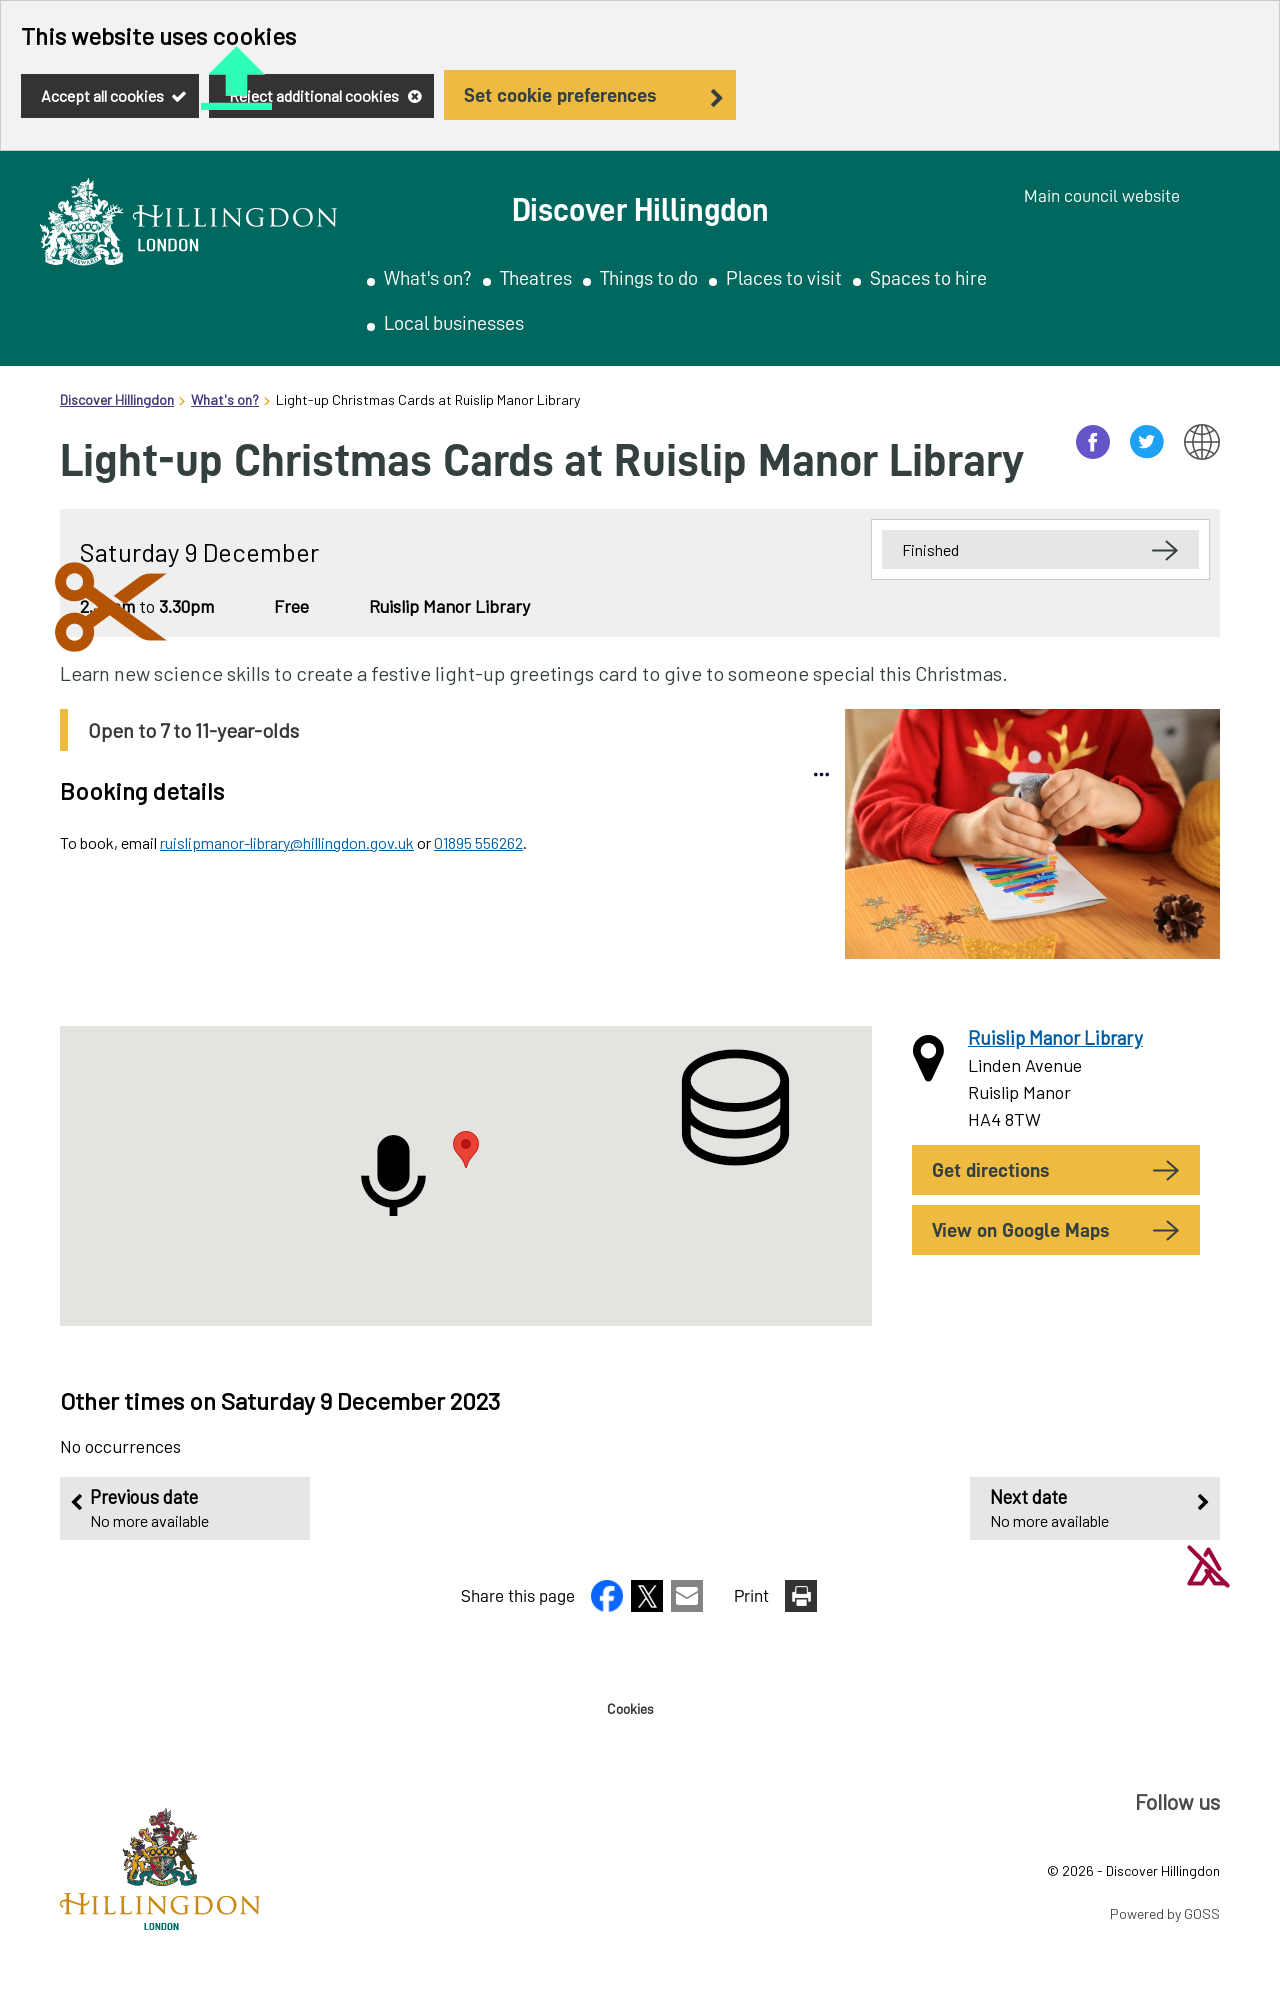  I want to click on access database or data storage, so click(735, 1107).